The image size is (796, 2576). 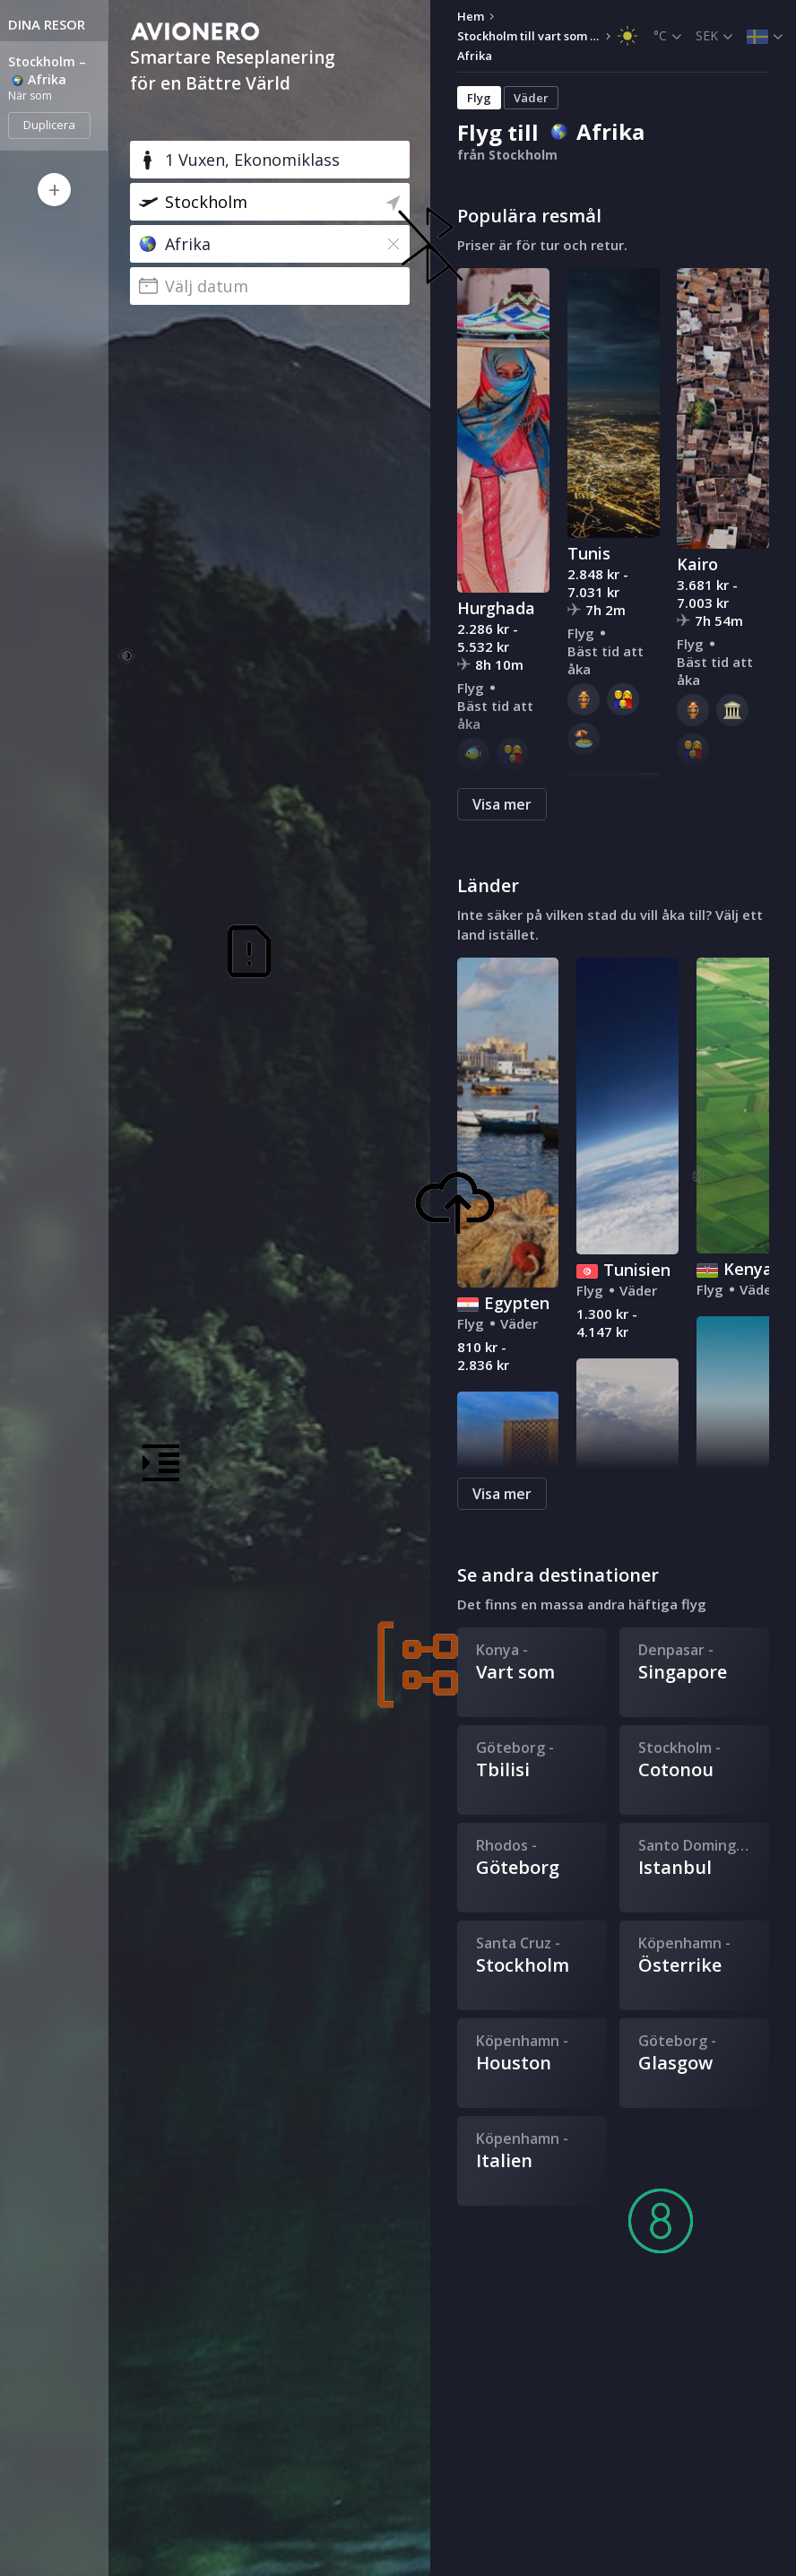 What do you see at coordinates (454, 1200) in the screenshot?
I see `upload file to cloud storage` at bounding box center [454, 1200].